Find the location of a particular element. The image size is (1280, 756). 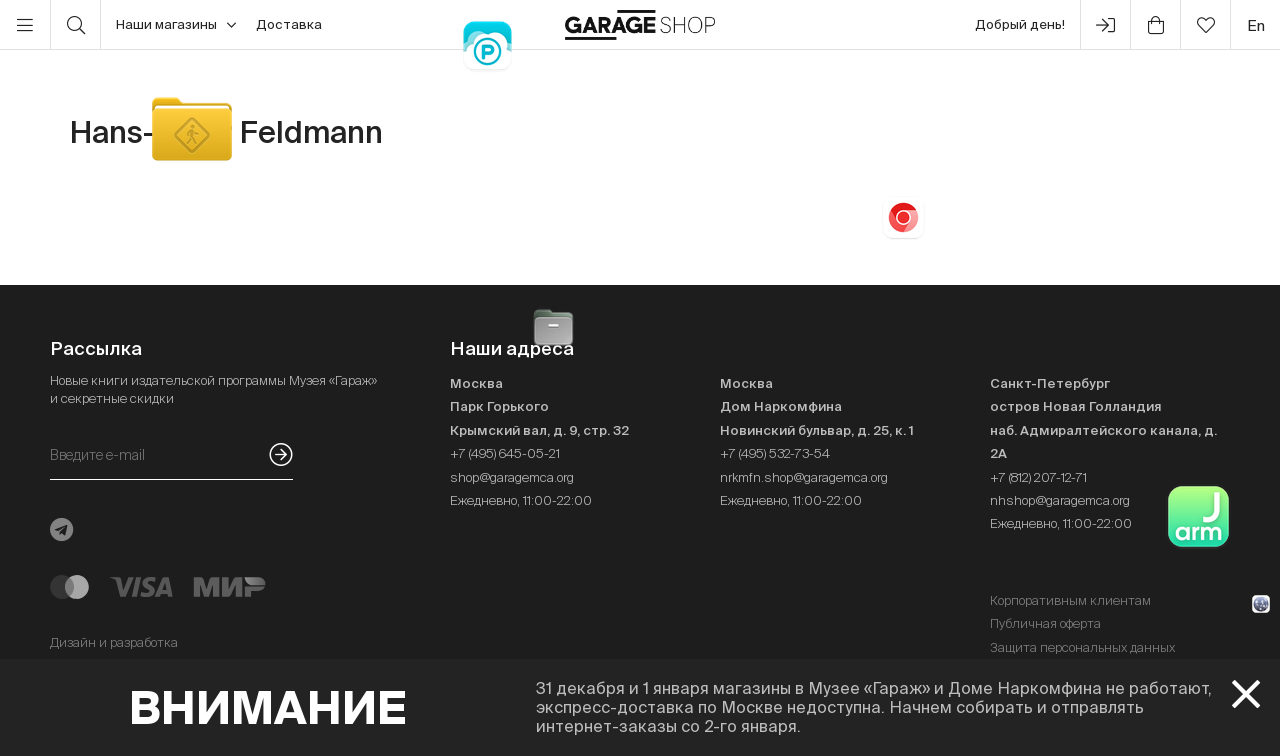

open pCloud cloud storage app is located at coordinates (487, 45).